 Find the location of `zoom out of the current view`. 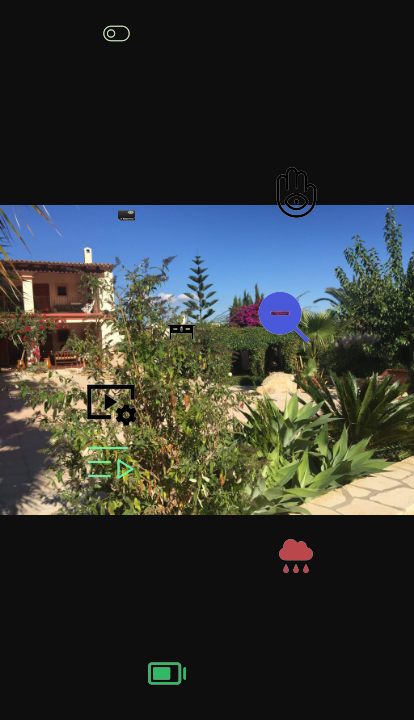

zoom out of the current view is located at coordinates (284, 317).